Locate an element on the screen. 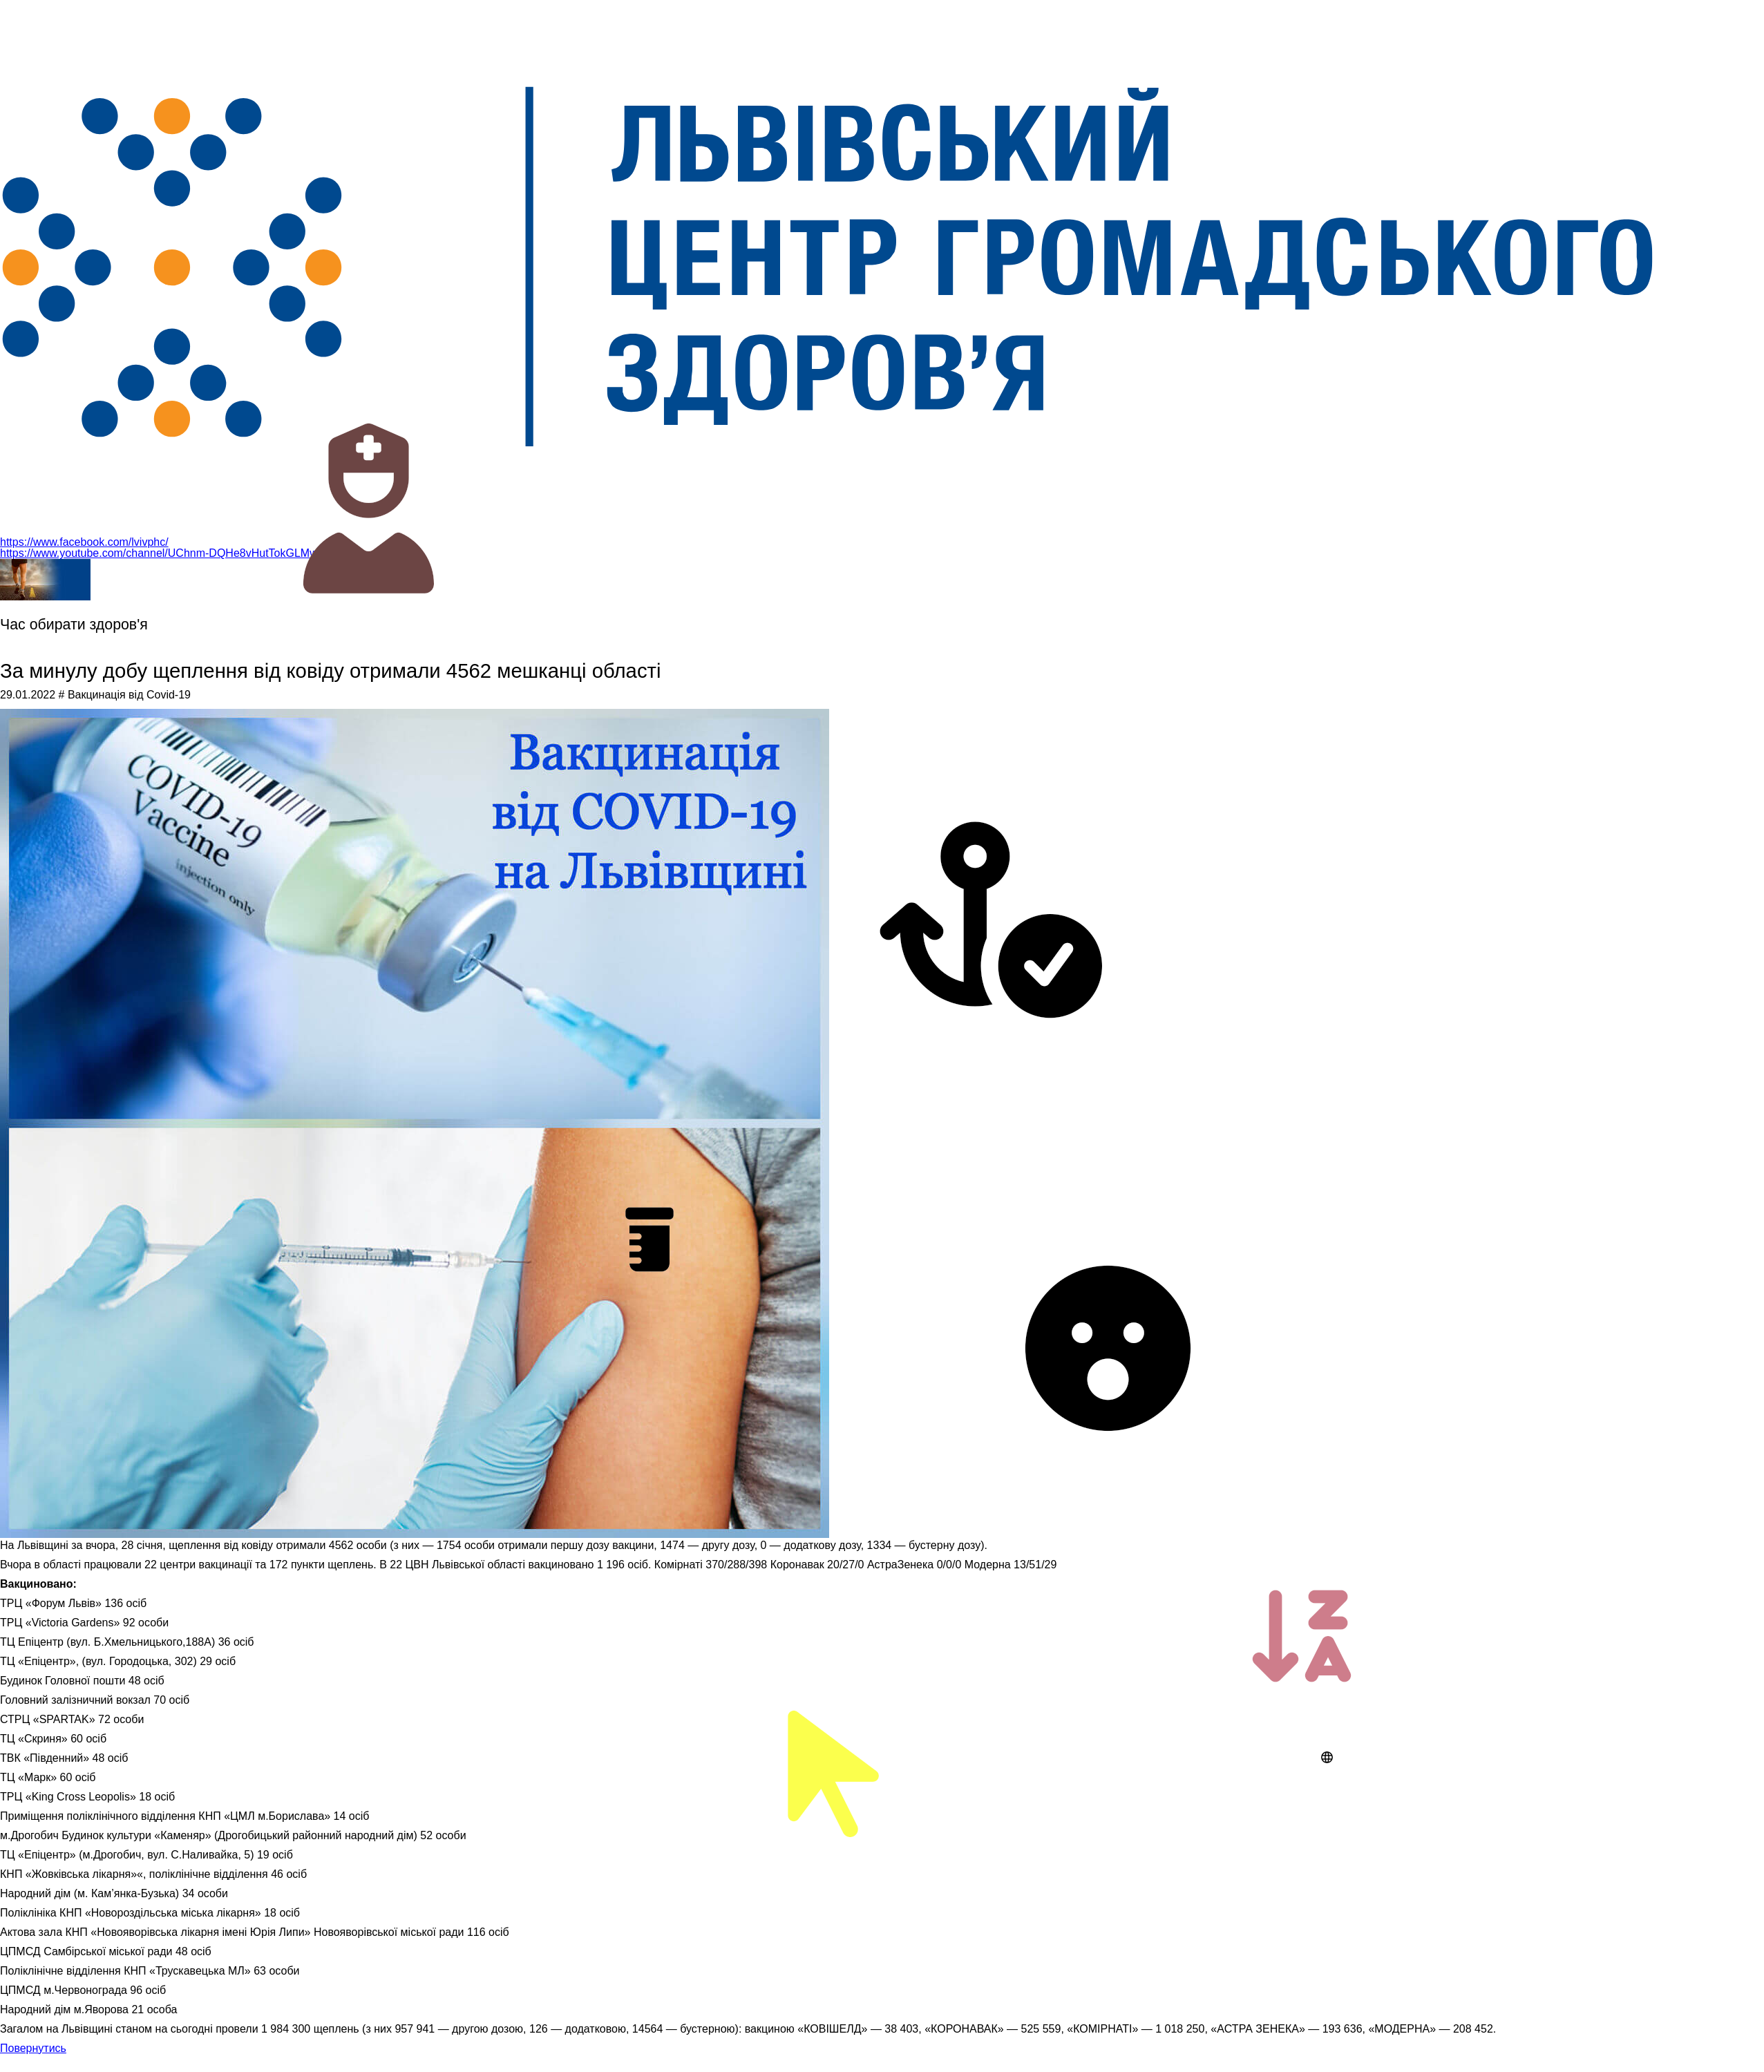 This screenshot has width=1764, height=2072. access internet or network settings is located at coordinates (1327, 1757).